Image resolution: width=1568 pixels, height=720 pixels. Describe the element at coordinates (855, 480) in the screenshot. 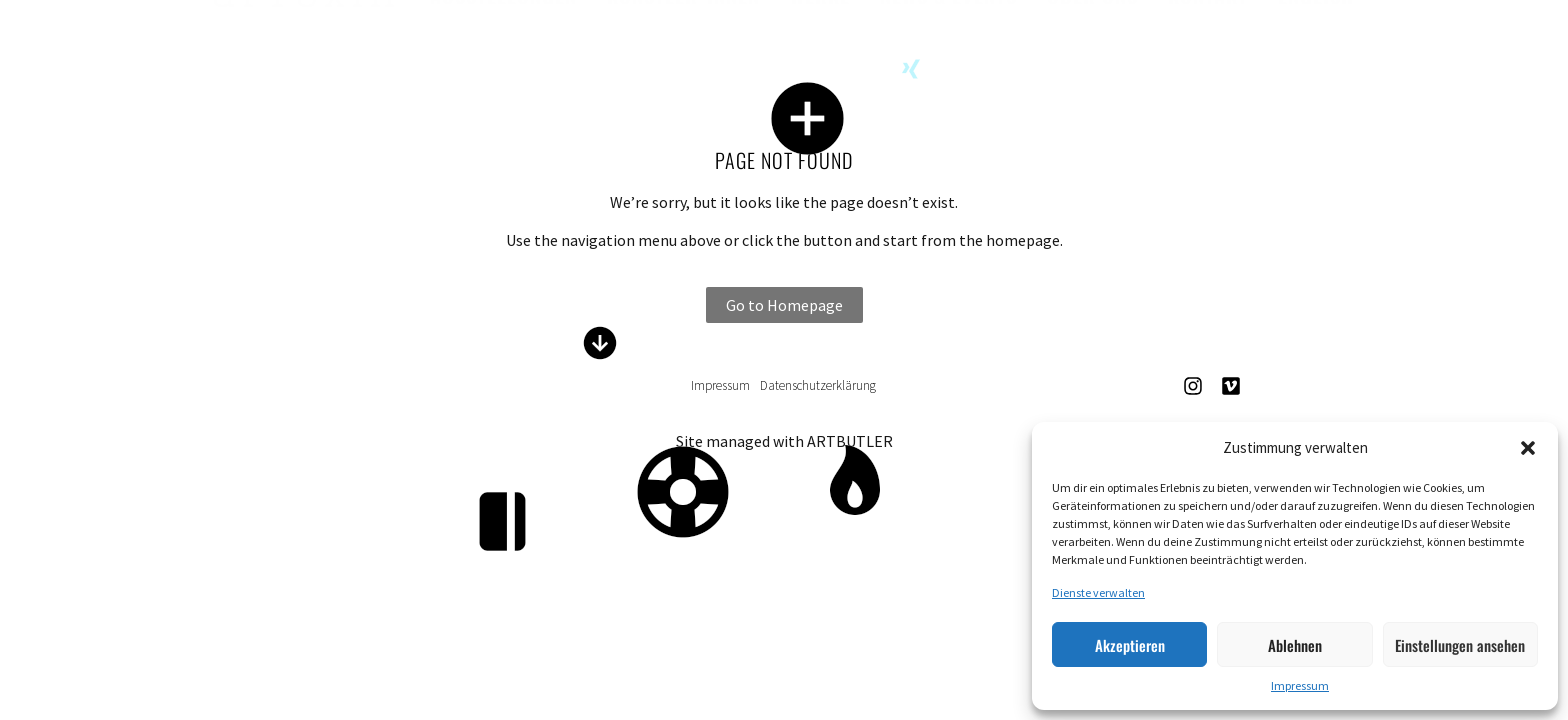

I see `indicates trending or hot content` at that location.